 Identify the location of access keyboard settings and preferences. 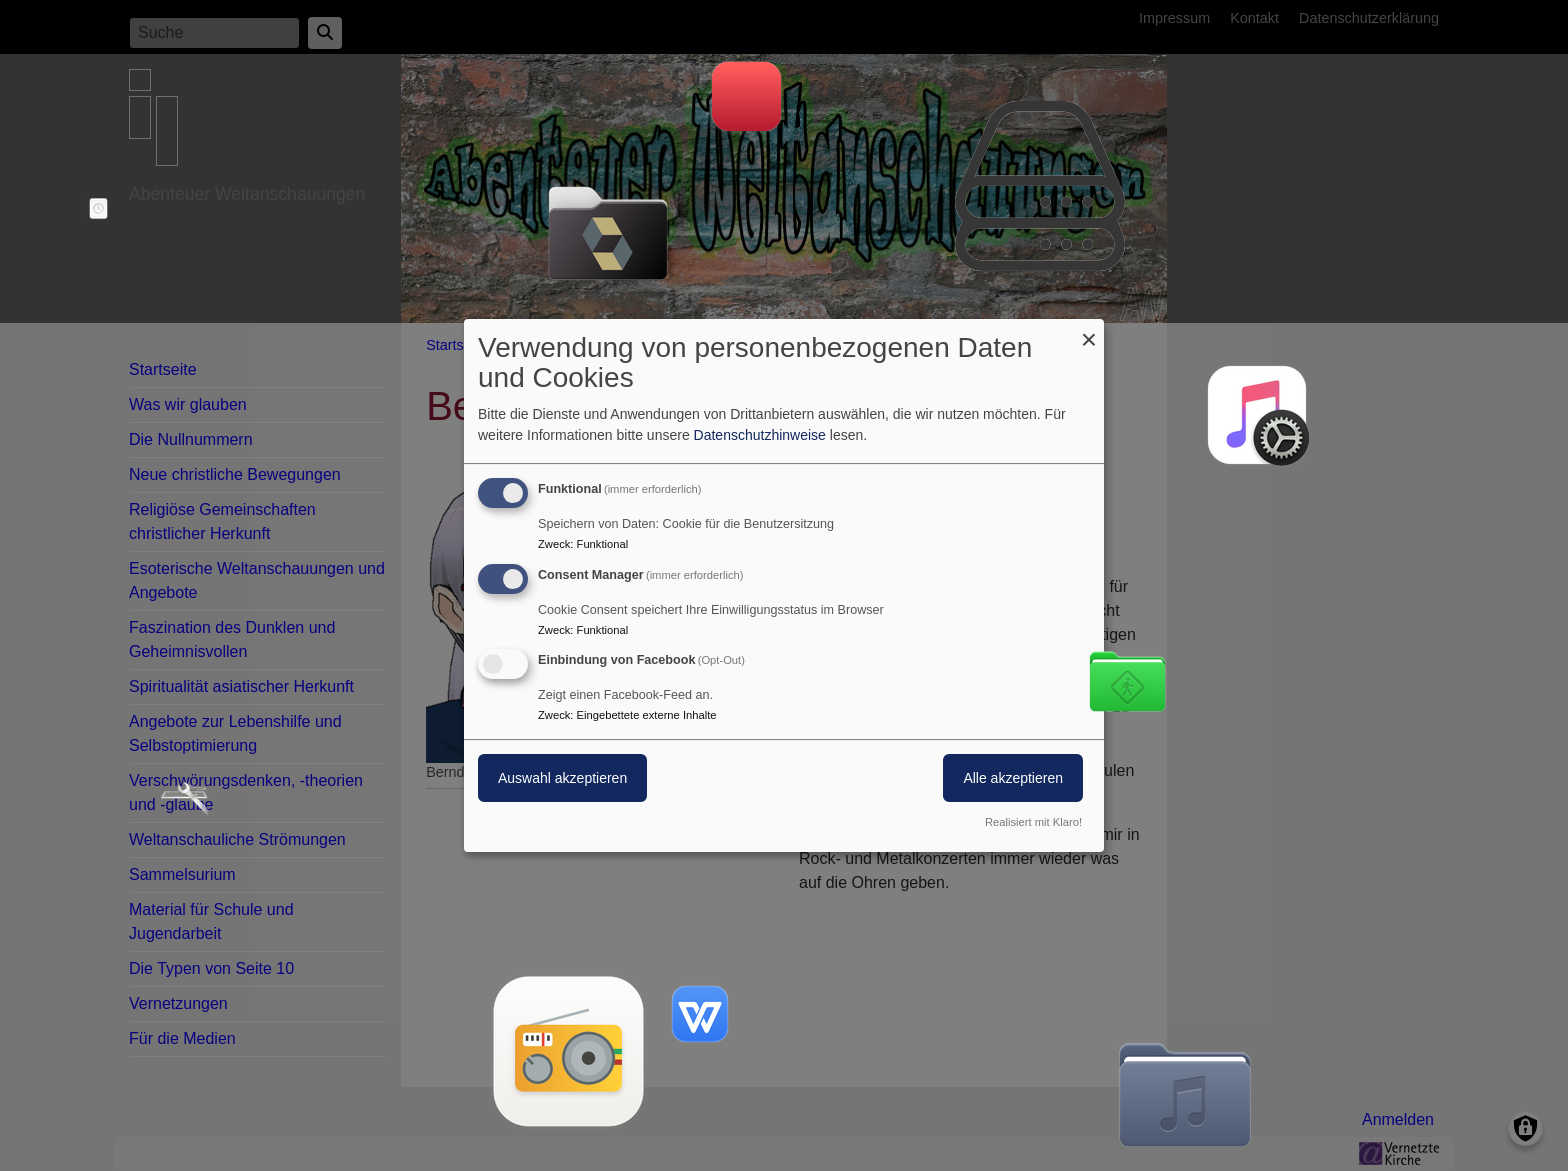
(184, 790).